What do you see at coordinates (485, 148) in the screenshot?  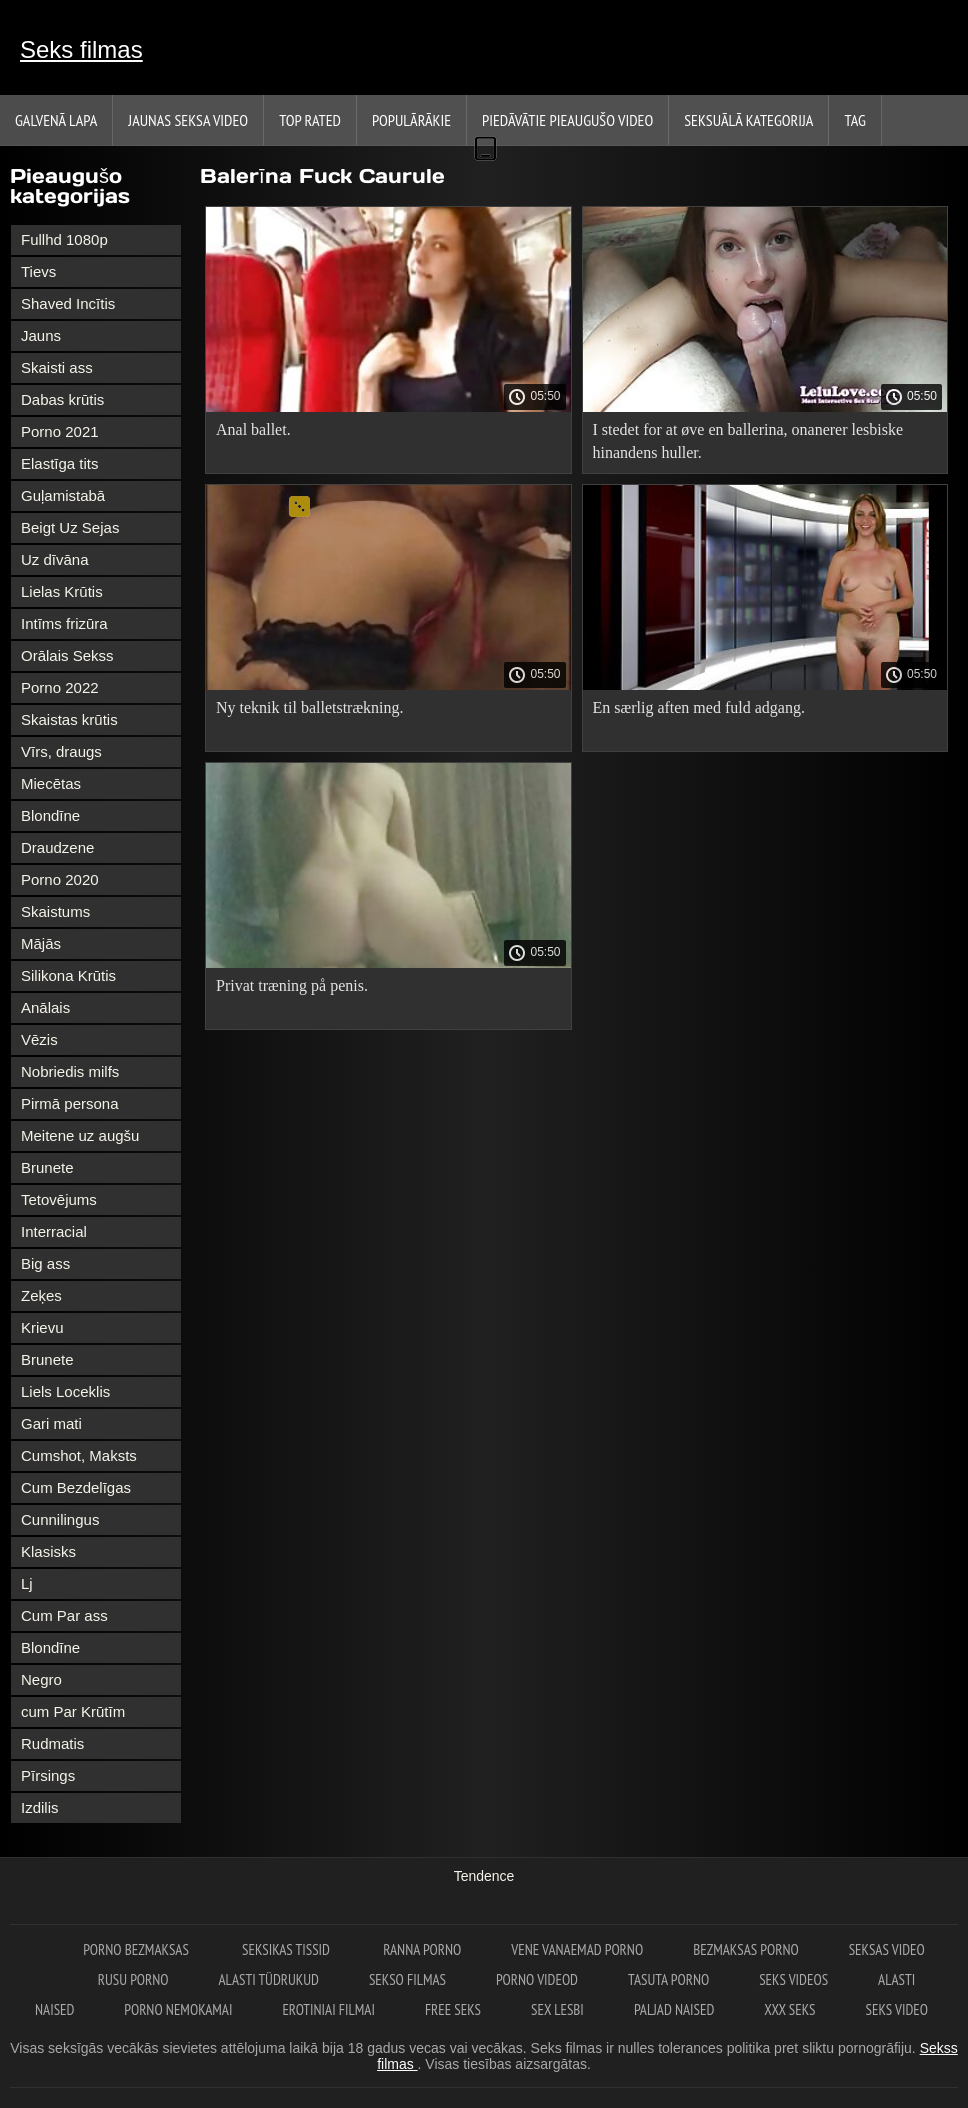 I see `view on iPad or tablet device` at bounding box center [485, 148].